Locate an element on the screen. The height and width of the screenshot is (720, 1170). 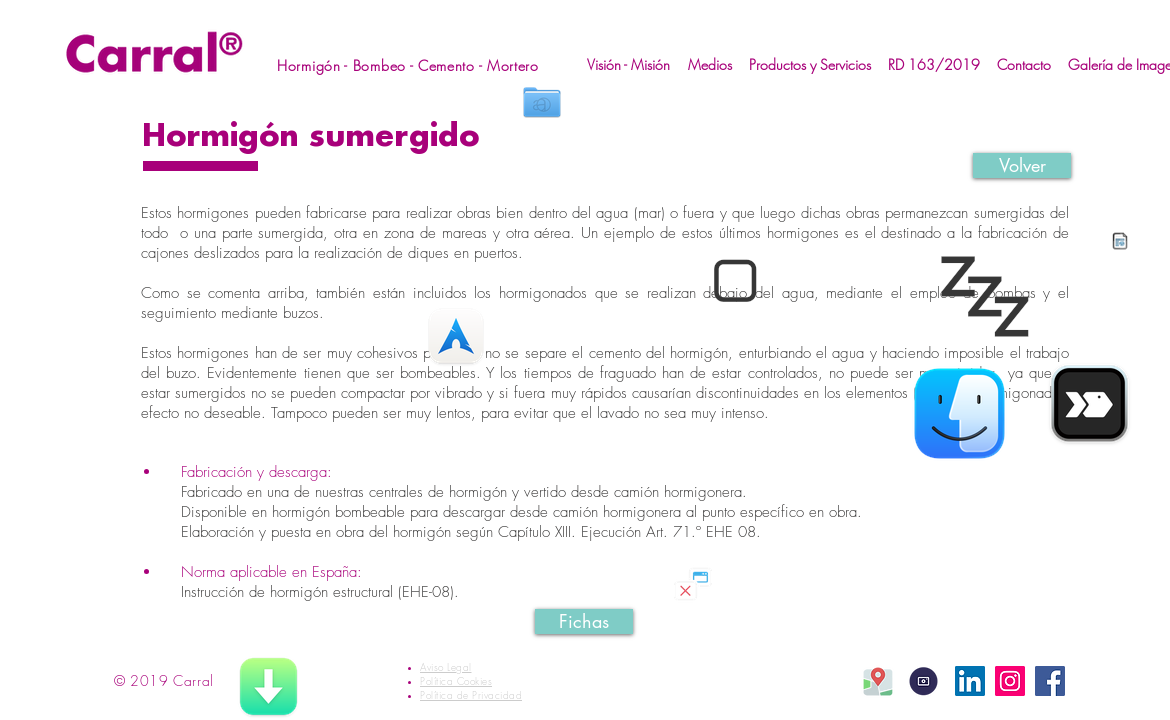
open Finder to browse files and folders is located at coordinates (959, 413).